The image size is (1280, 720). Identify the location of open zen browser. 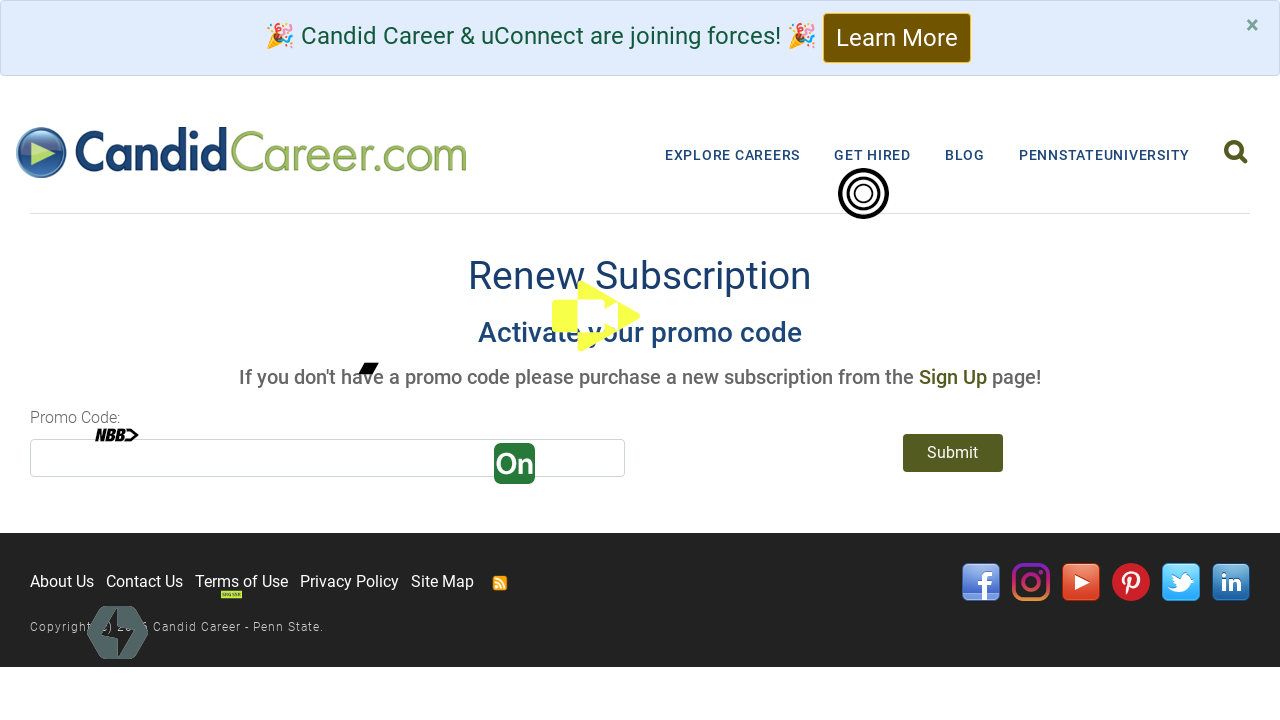
(863, 193).